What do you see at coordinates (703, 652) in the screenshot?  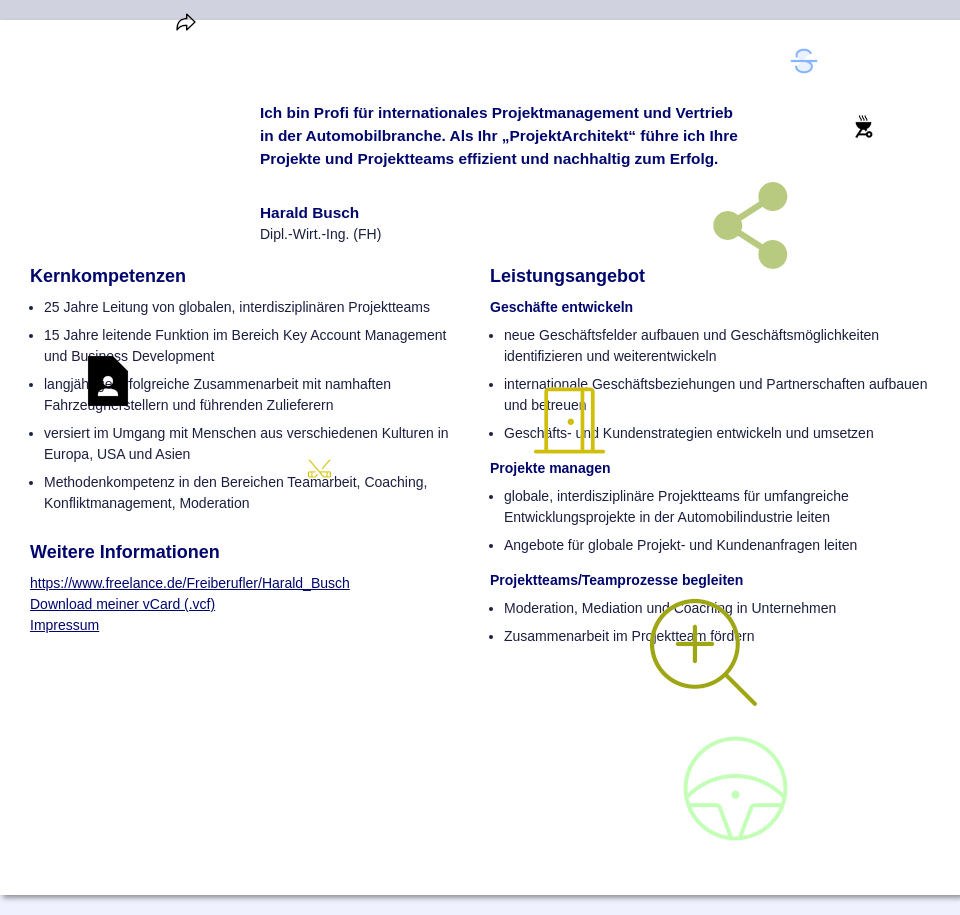 I see `zoom in on content` at bounding box center [703, 652].